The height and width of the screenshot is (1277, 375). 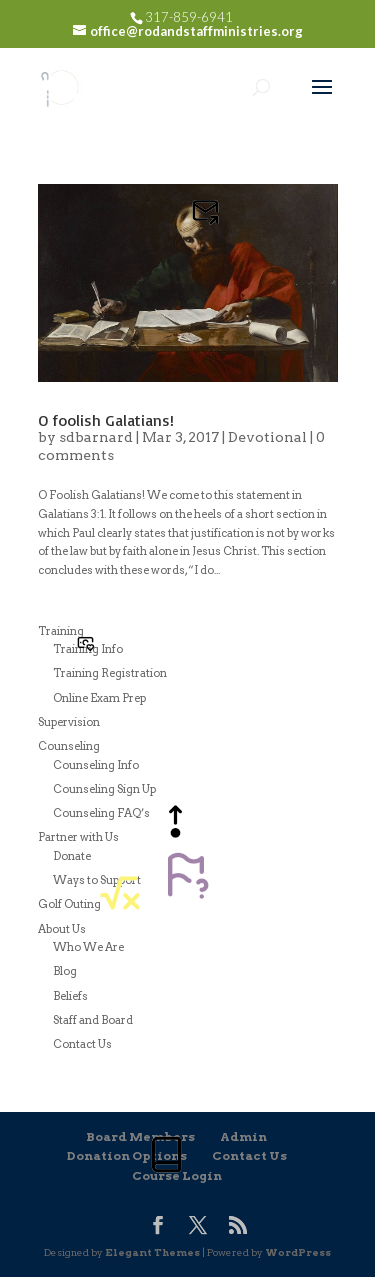 What do you see at coordinates (175, 821) in the screenshot?
I see `move item up in a list` at bounding box center [175, 821].